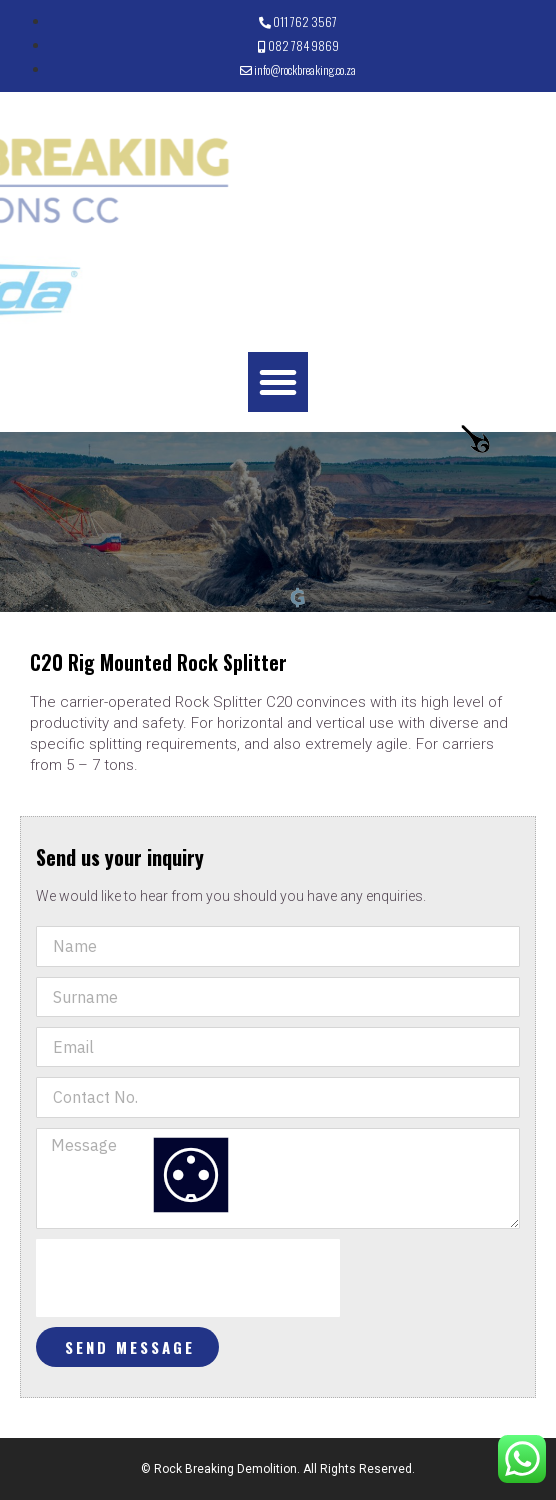 The height and width of the screenshot is (1500, 556). Describe the element at coordinates (476, 439) in the screenshot. I see `cast a fire spell or ability` at that location.